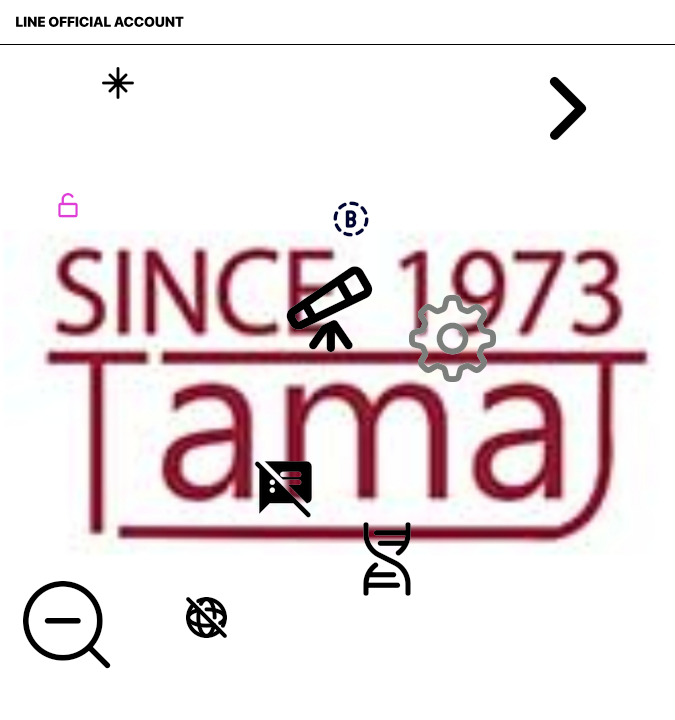 The width and height of the screenshot is (675, 720). What do you see at coordinates (351, 219) in the screenshot?
I see `indicates a draft or pending bold formatting option` at bounding box center [351, 219].